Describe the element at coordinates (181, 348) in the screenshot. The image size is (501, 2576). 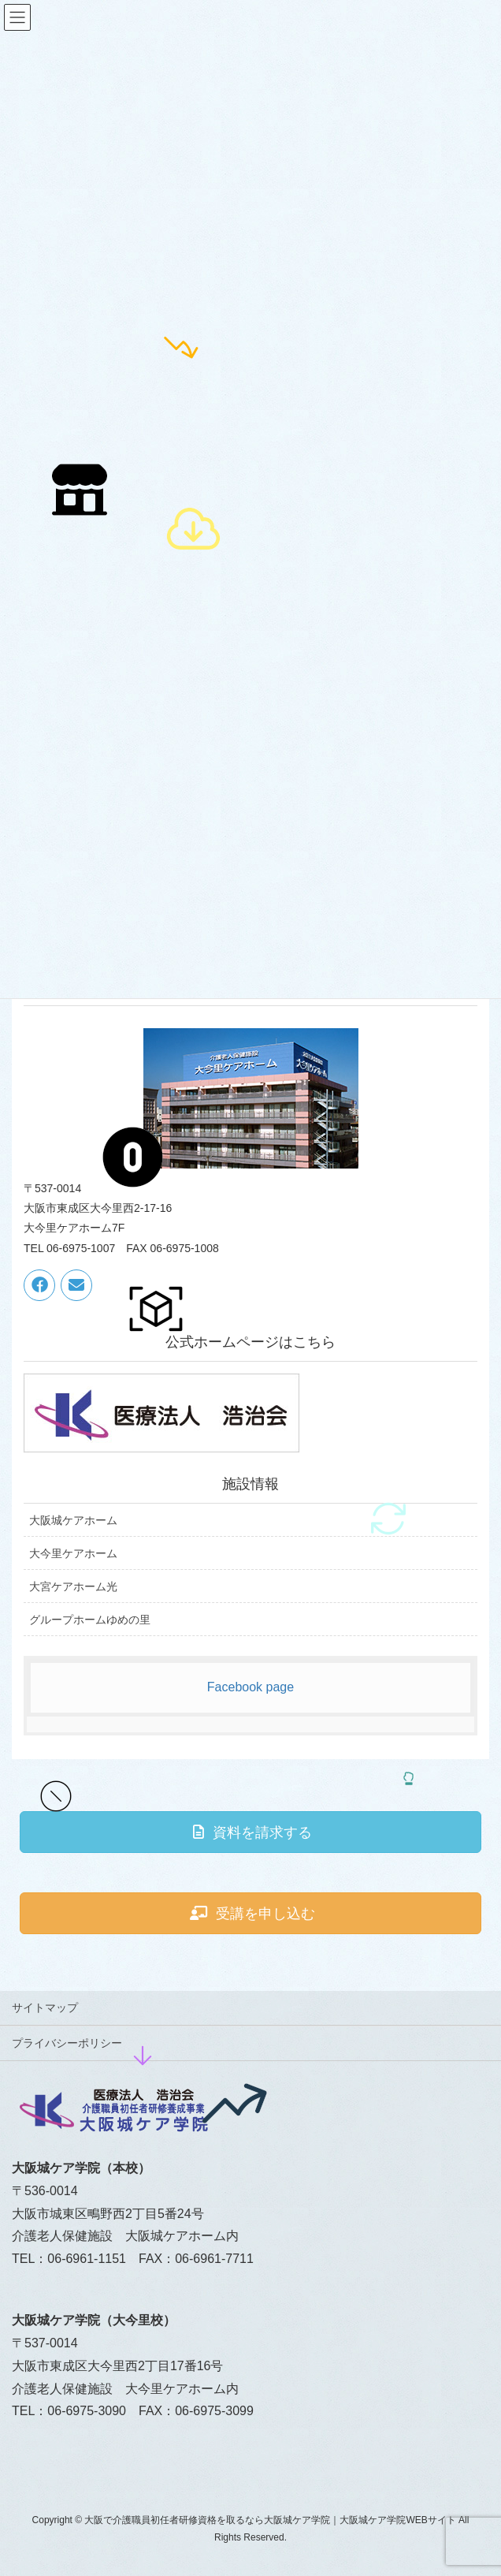
I see `indicates a declining trend or decreasing value` at that location.